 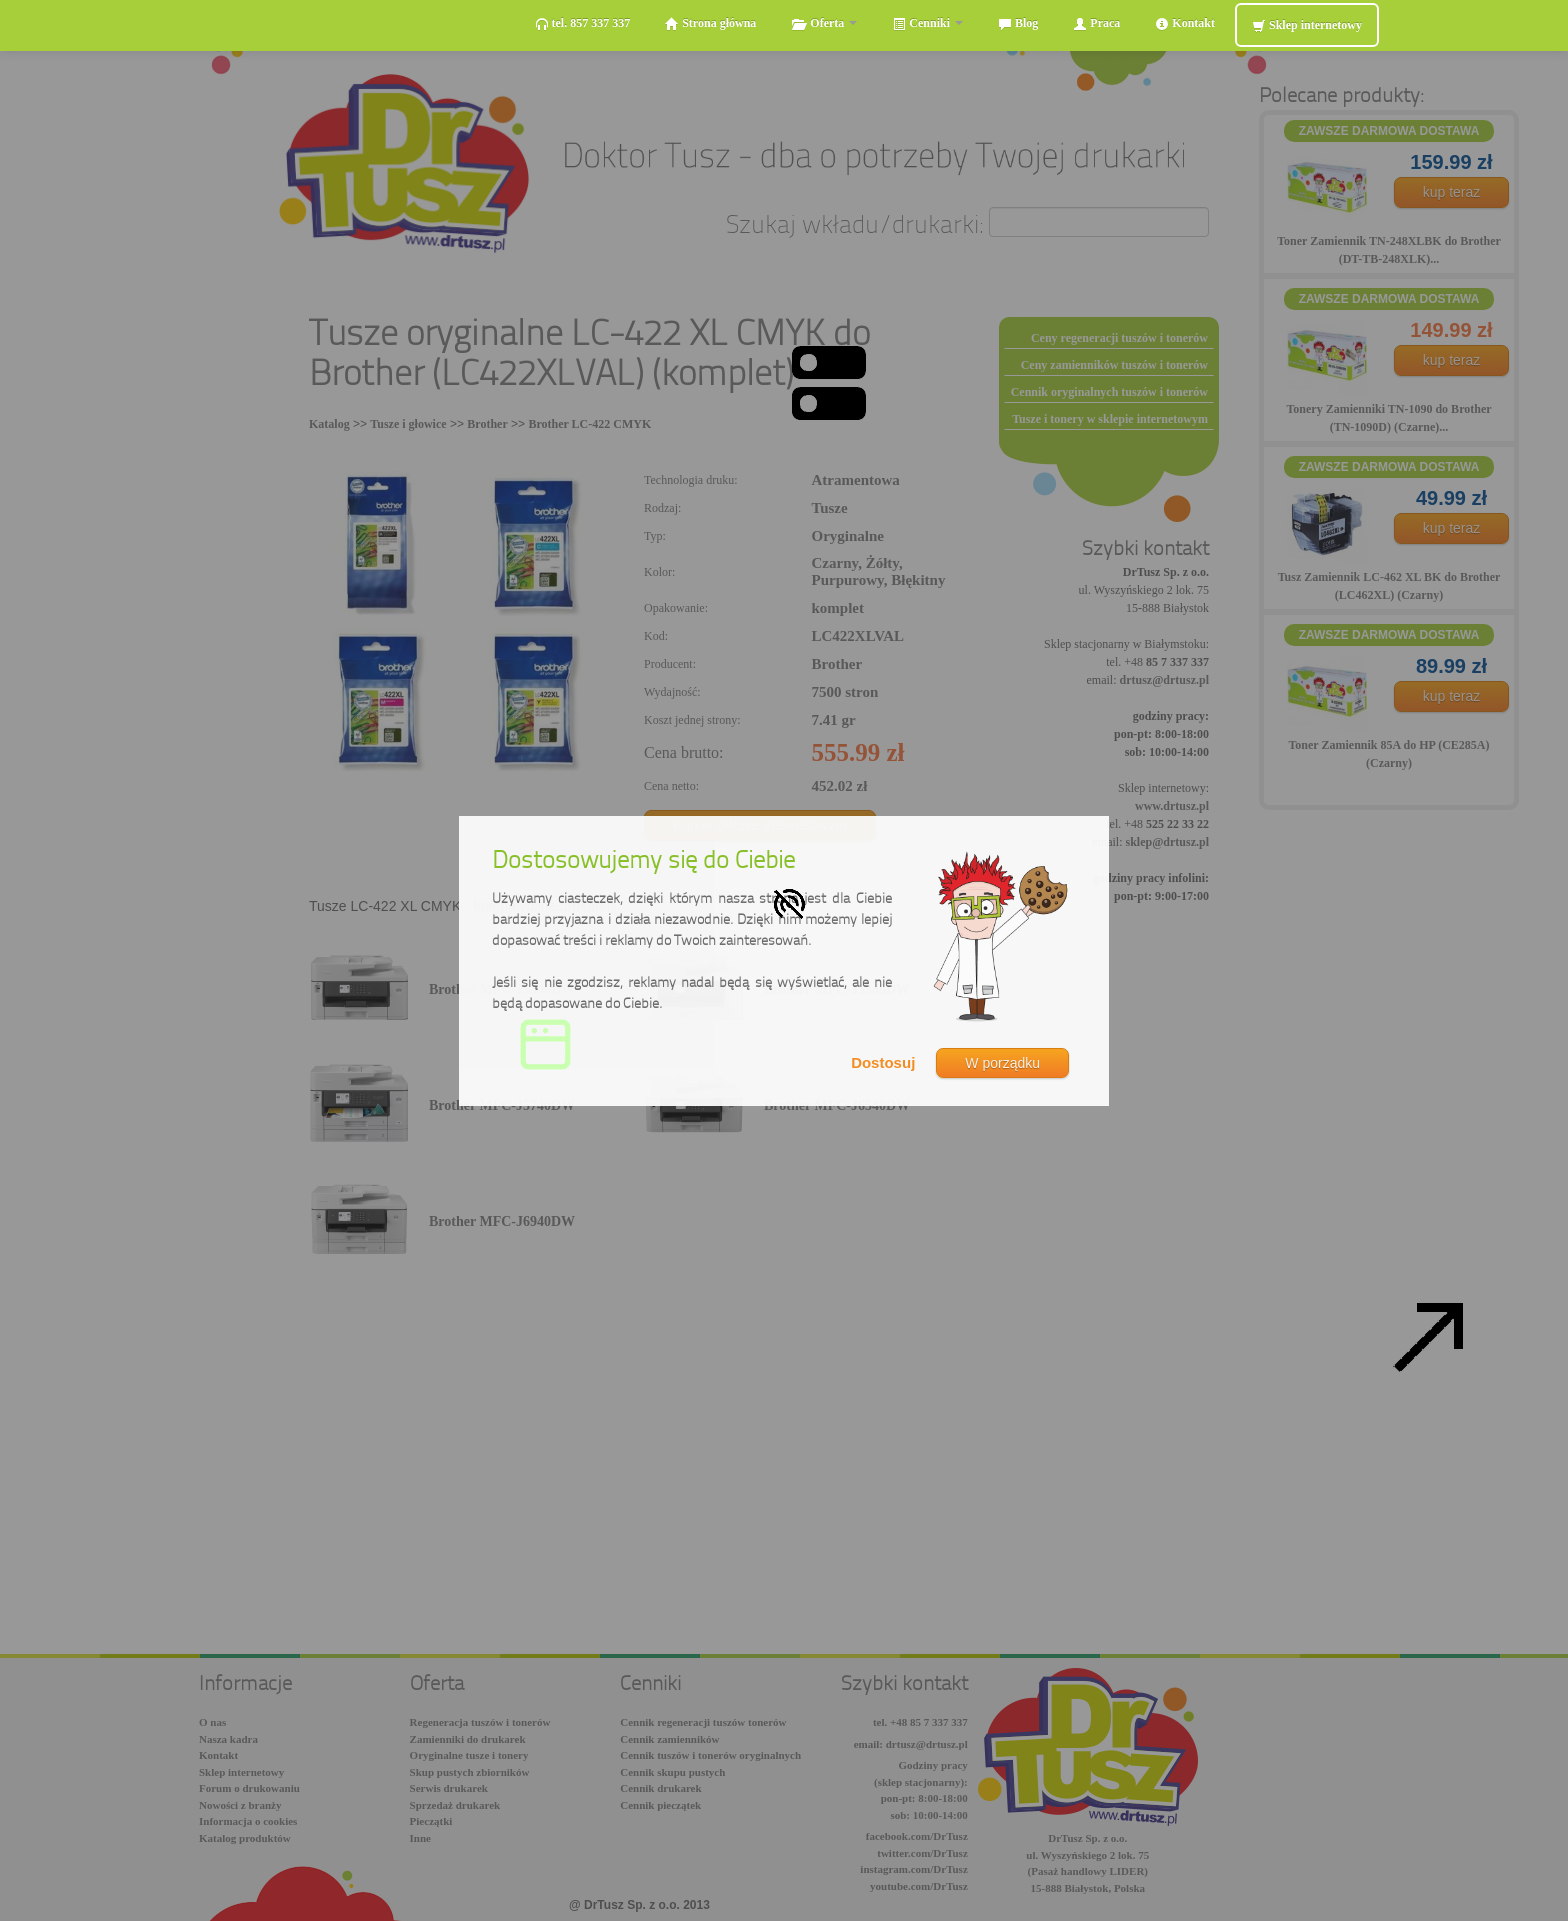 What do you see at coordinates (829, 383) in the screenshot?
I see `access server or DNS settings` at bounding box center [829, 383].